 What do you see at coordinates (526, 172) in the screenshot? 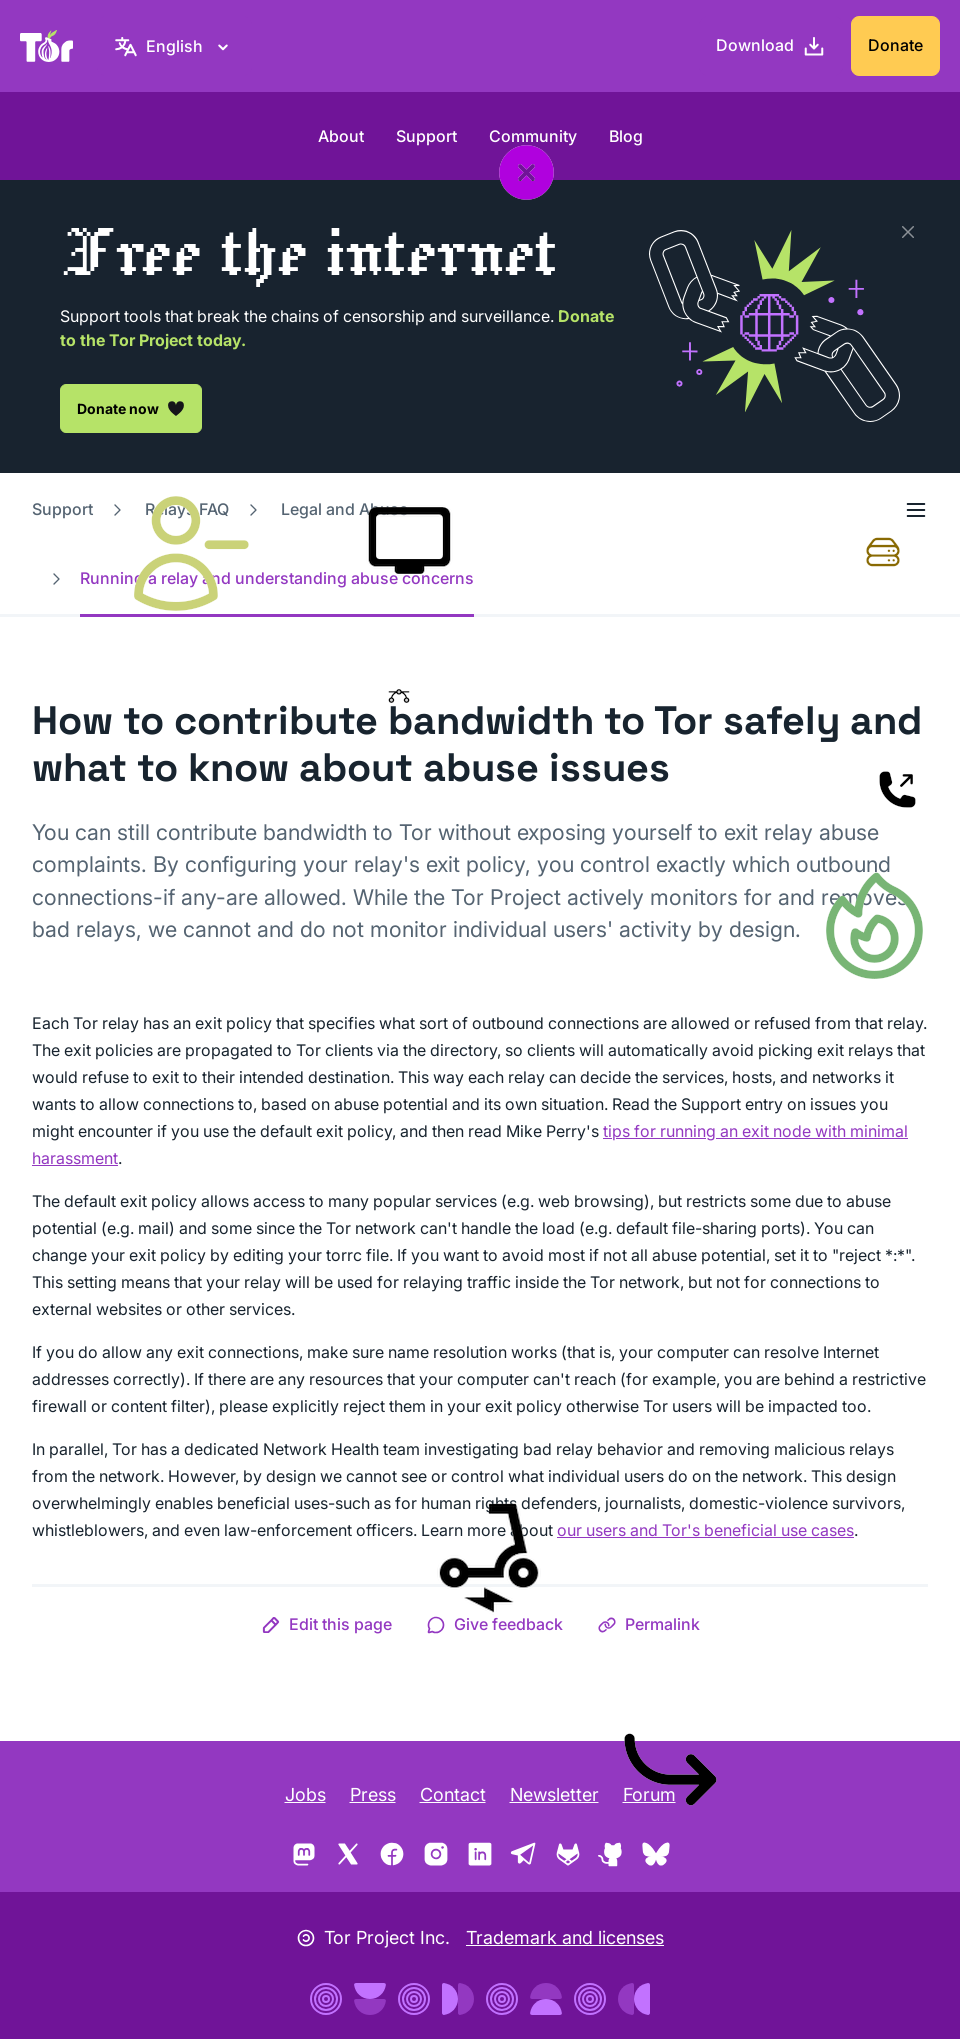
I see `close or dismiss a dialog` at bounding box center [526, 172].